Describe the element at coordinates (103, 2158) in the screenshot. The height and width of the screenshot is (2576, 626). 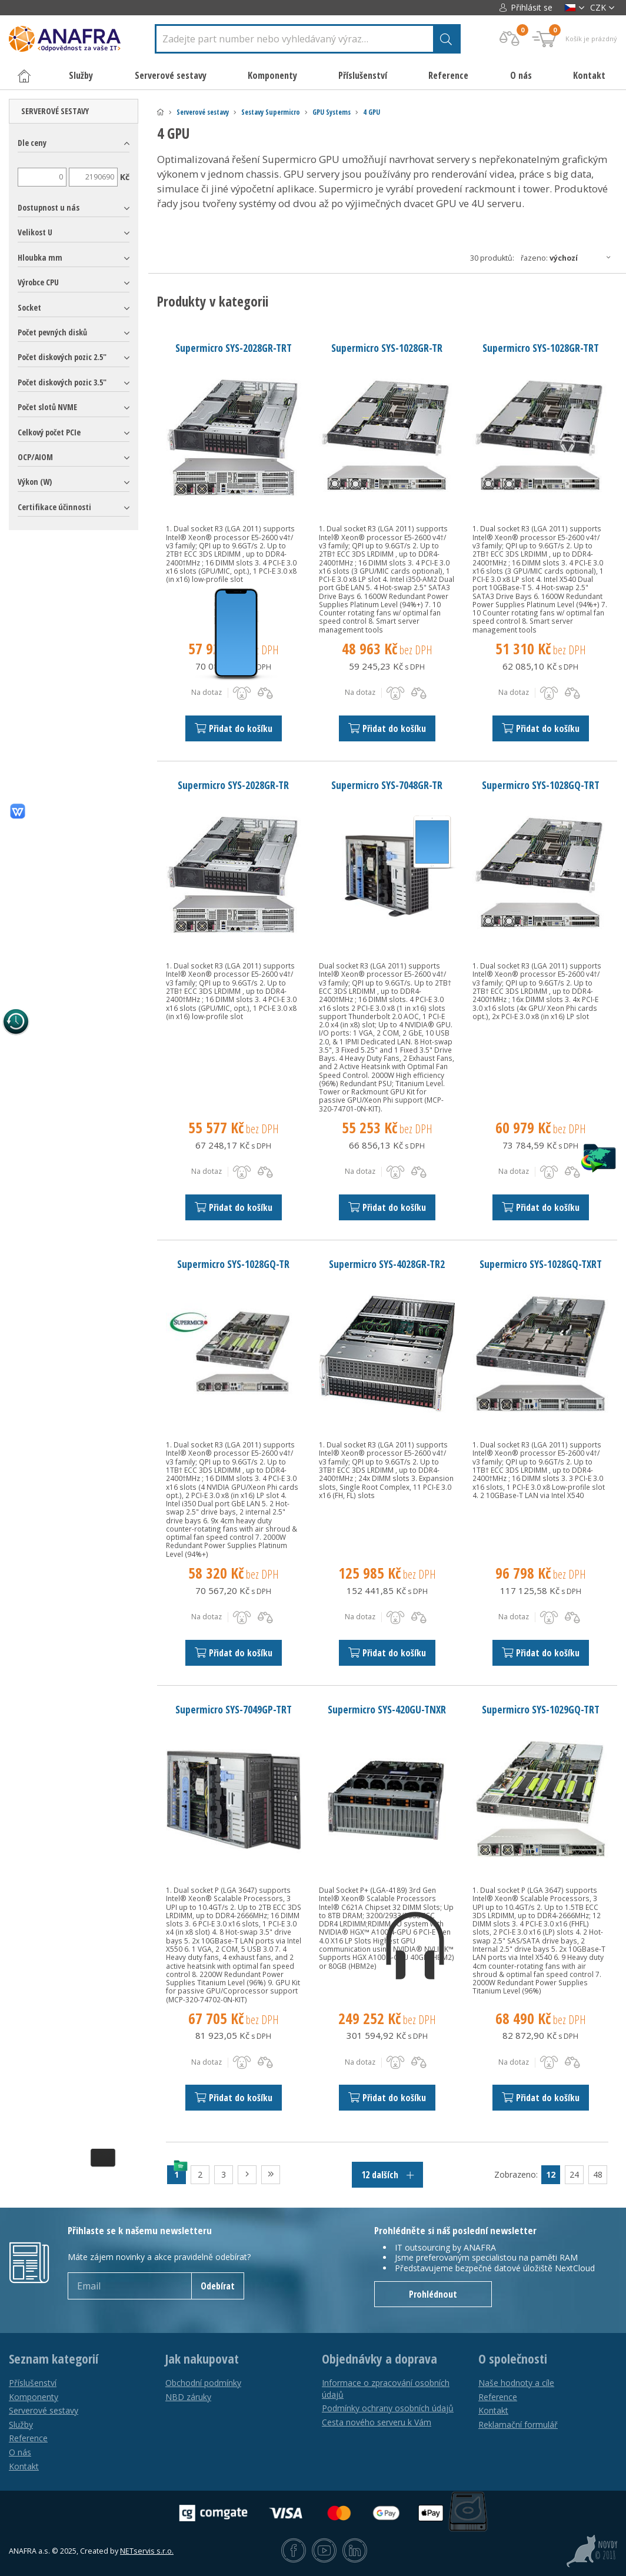
I see `indicates a connected bluetooth device` at that location.